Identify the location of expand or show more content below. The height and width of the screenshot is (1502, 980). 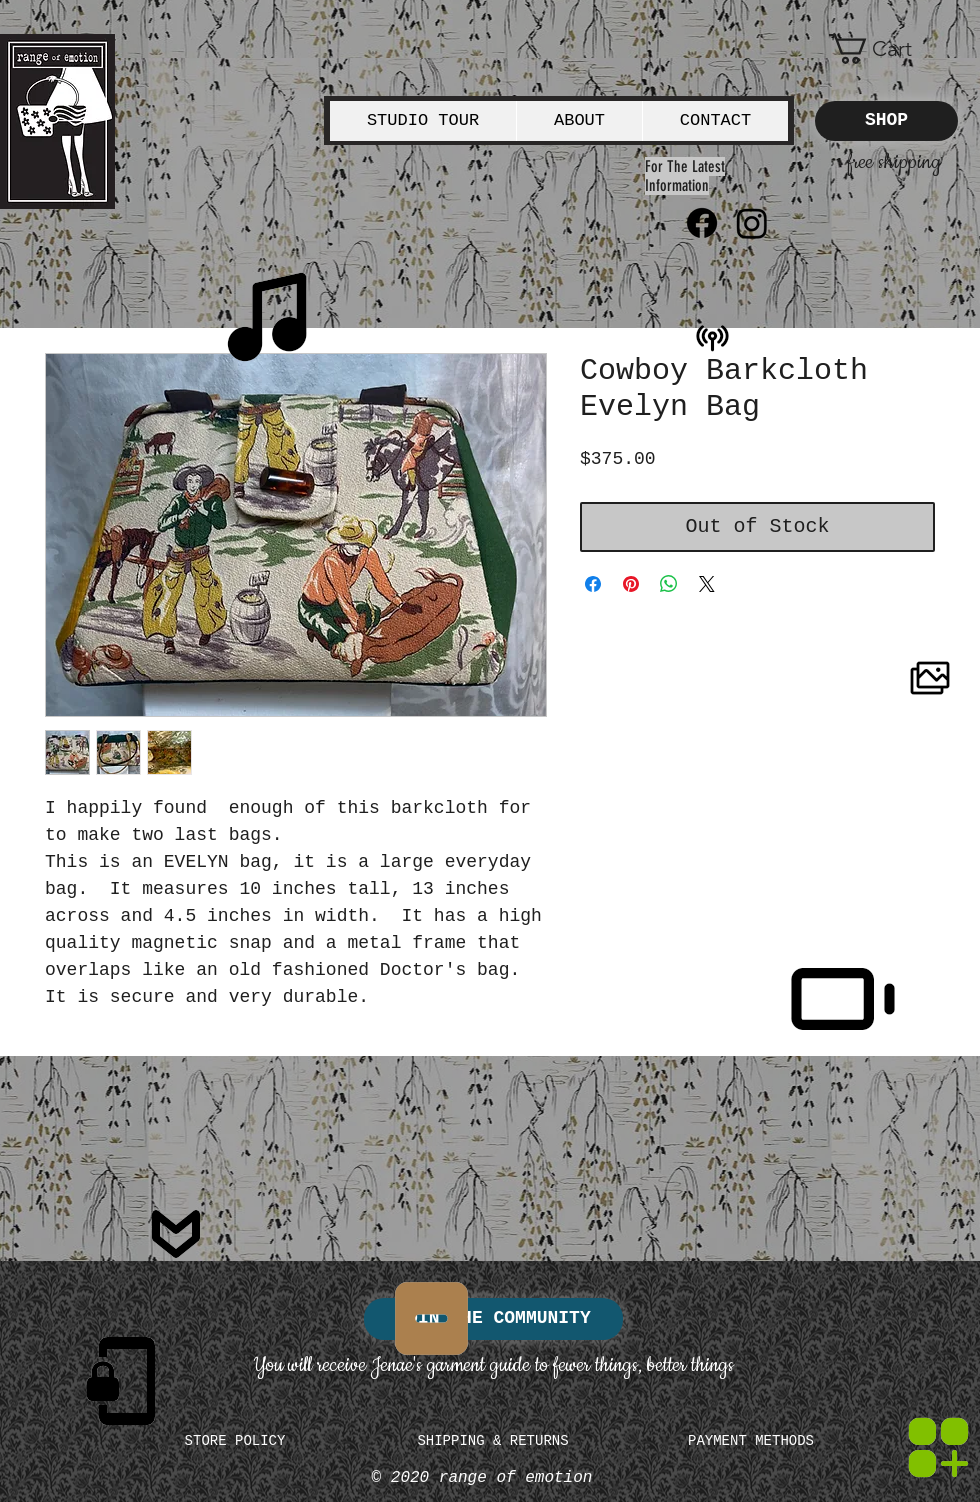
(176, 1234).